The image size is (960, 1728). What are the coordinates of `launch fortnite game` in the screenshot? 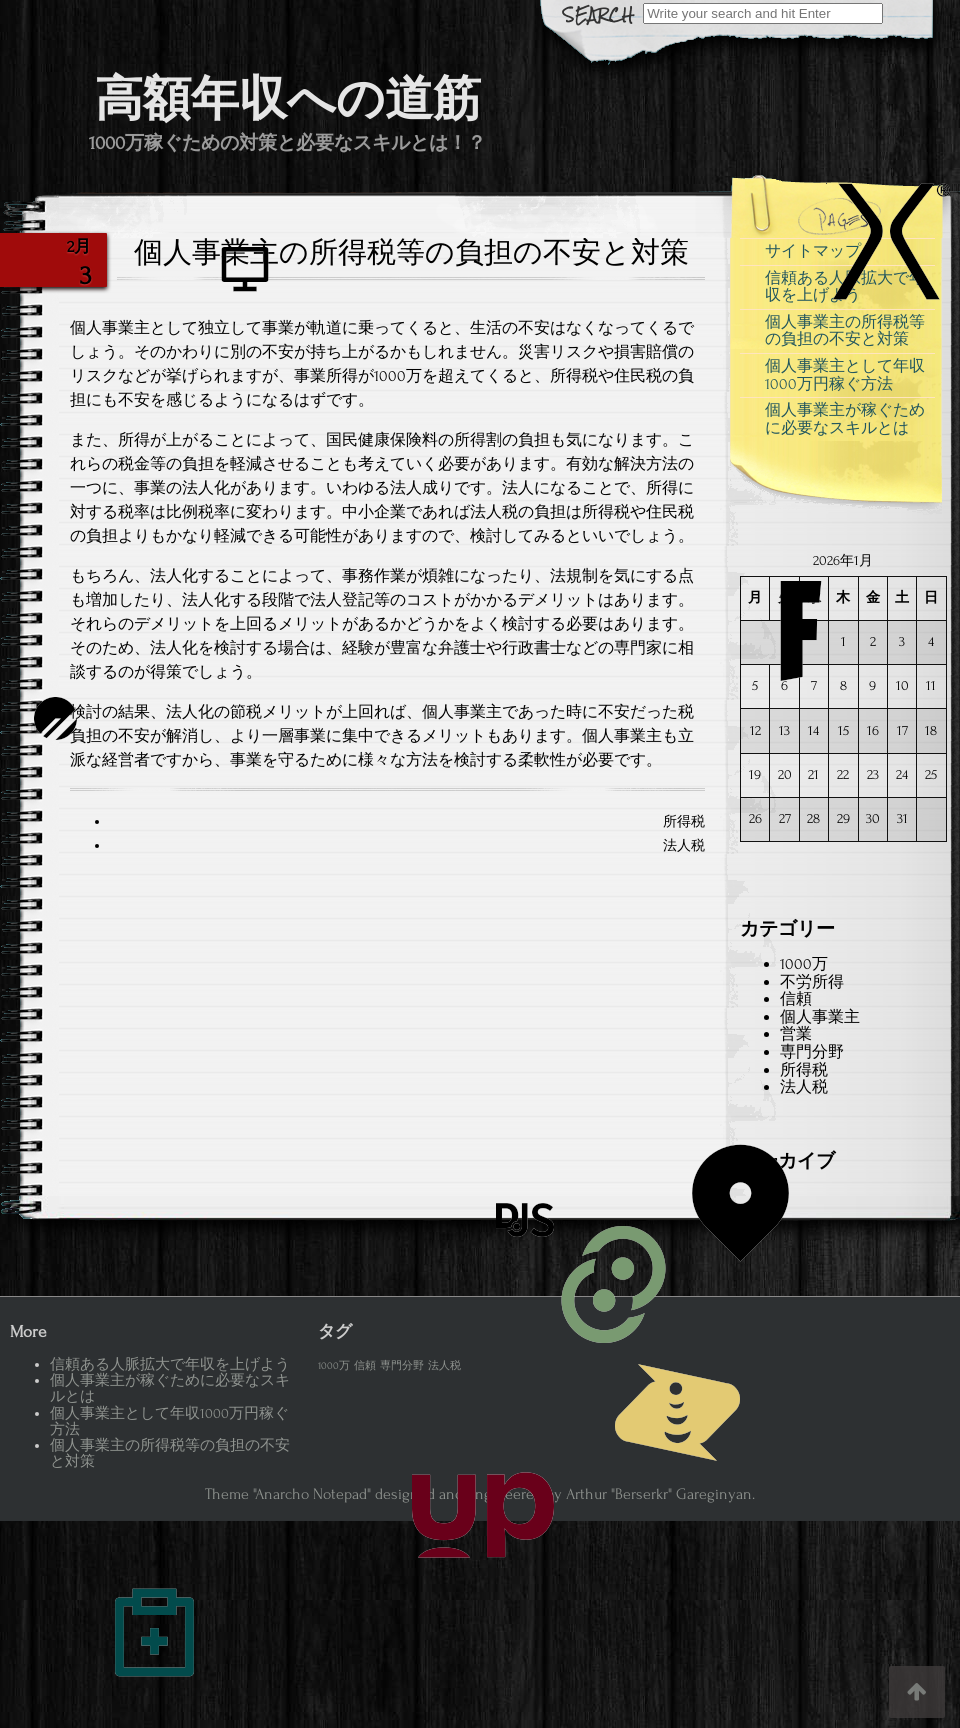 It's located at (801, 631).